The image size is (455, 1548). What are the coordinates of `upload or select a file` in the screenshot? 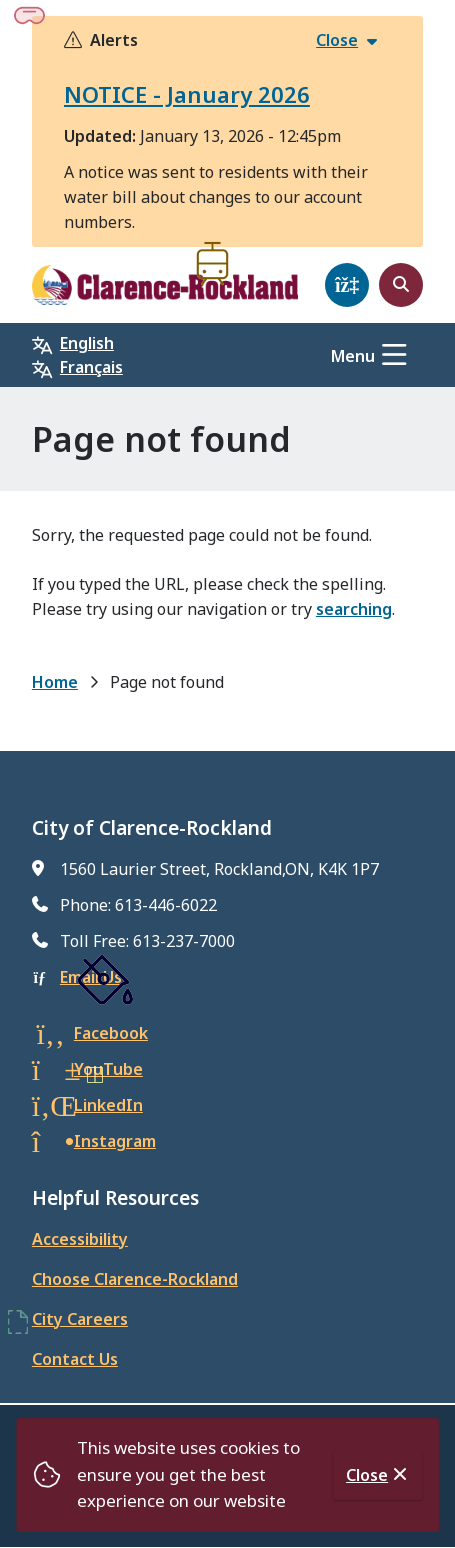 It's located at (18, 1322).